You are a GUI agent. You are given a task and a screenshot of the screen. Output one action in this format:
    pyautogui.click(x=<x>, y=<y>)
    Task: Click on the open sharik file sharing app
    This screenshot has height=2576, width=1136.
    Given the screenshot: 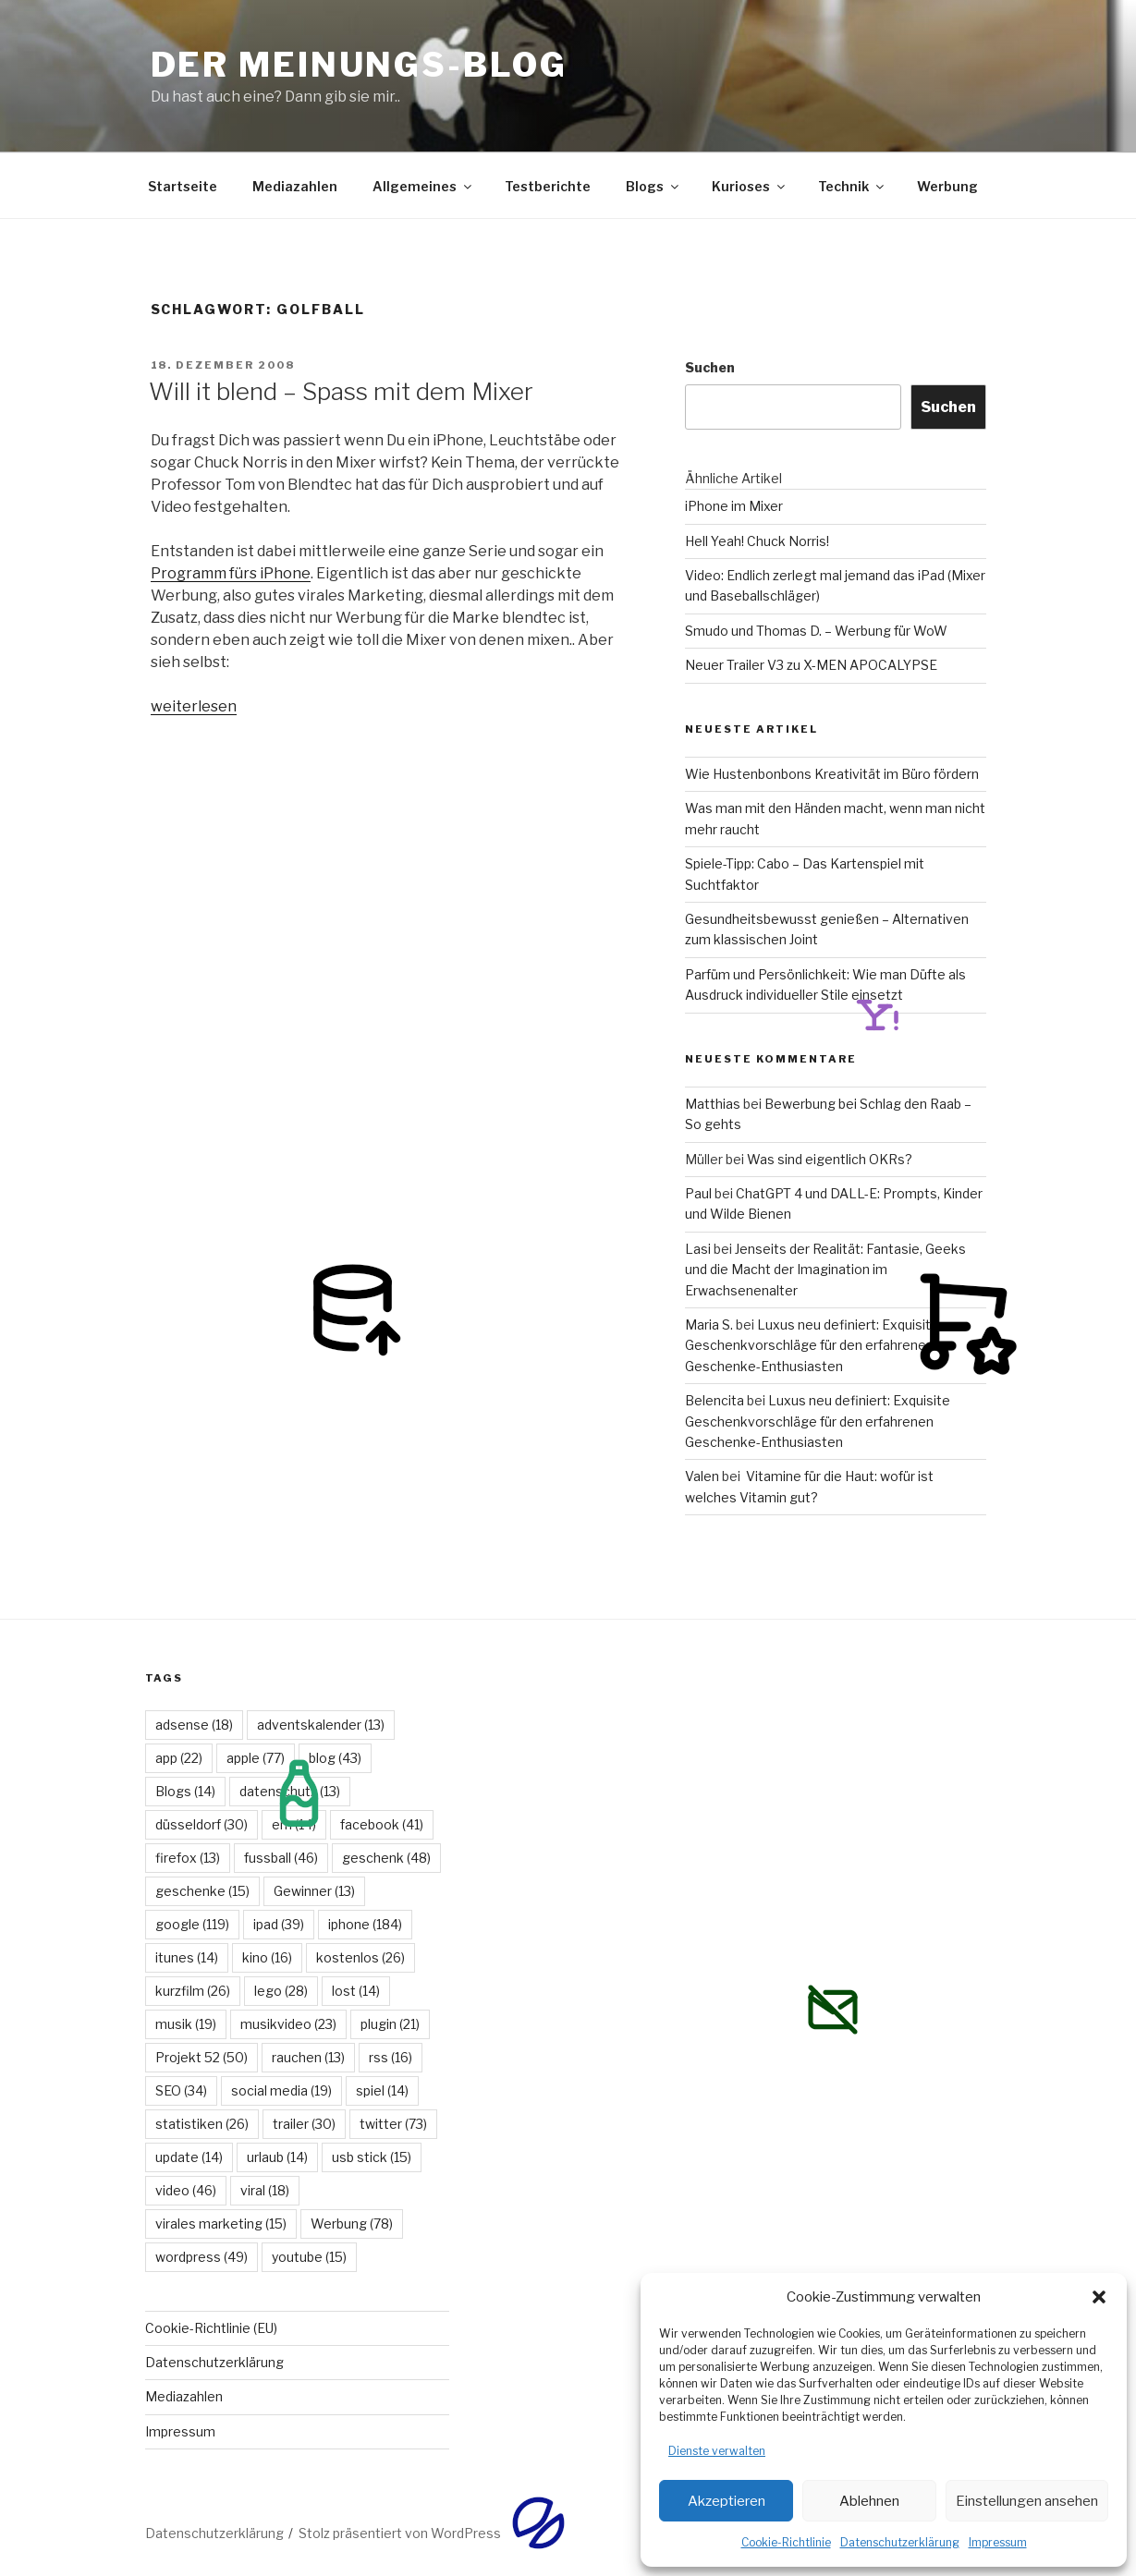 What is the action you would take?
    pyautogui.click(x=538, y=2522)
    